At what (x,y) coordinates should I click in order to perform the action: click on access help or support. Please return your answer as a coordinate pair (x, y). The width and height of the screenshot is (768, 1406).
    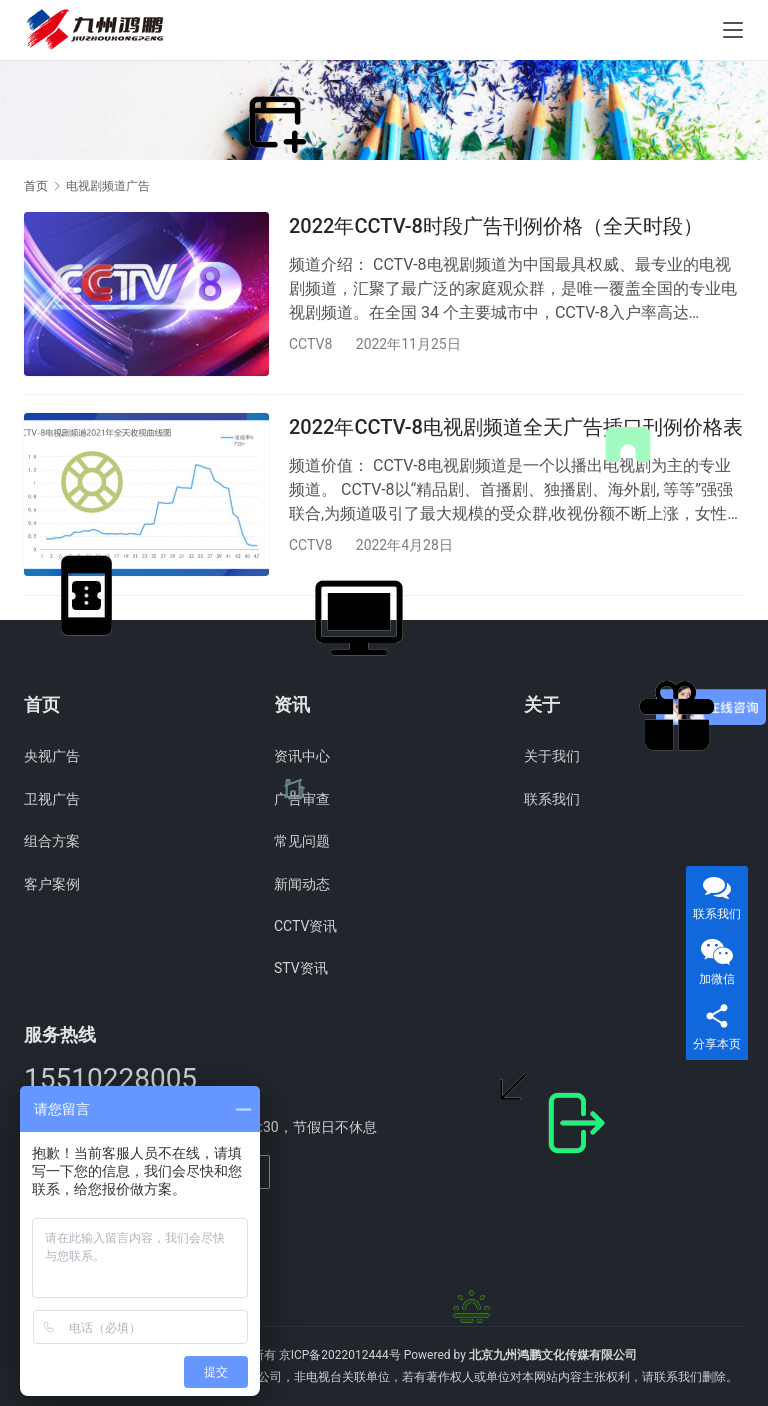
    Looking at the image, I should click on (92, 482).